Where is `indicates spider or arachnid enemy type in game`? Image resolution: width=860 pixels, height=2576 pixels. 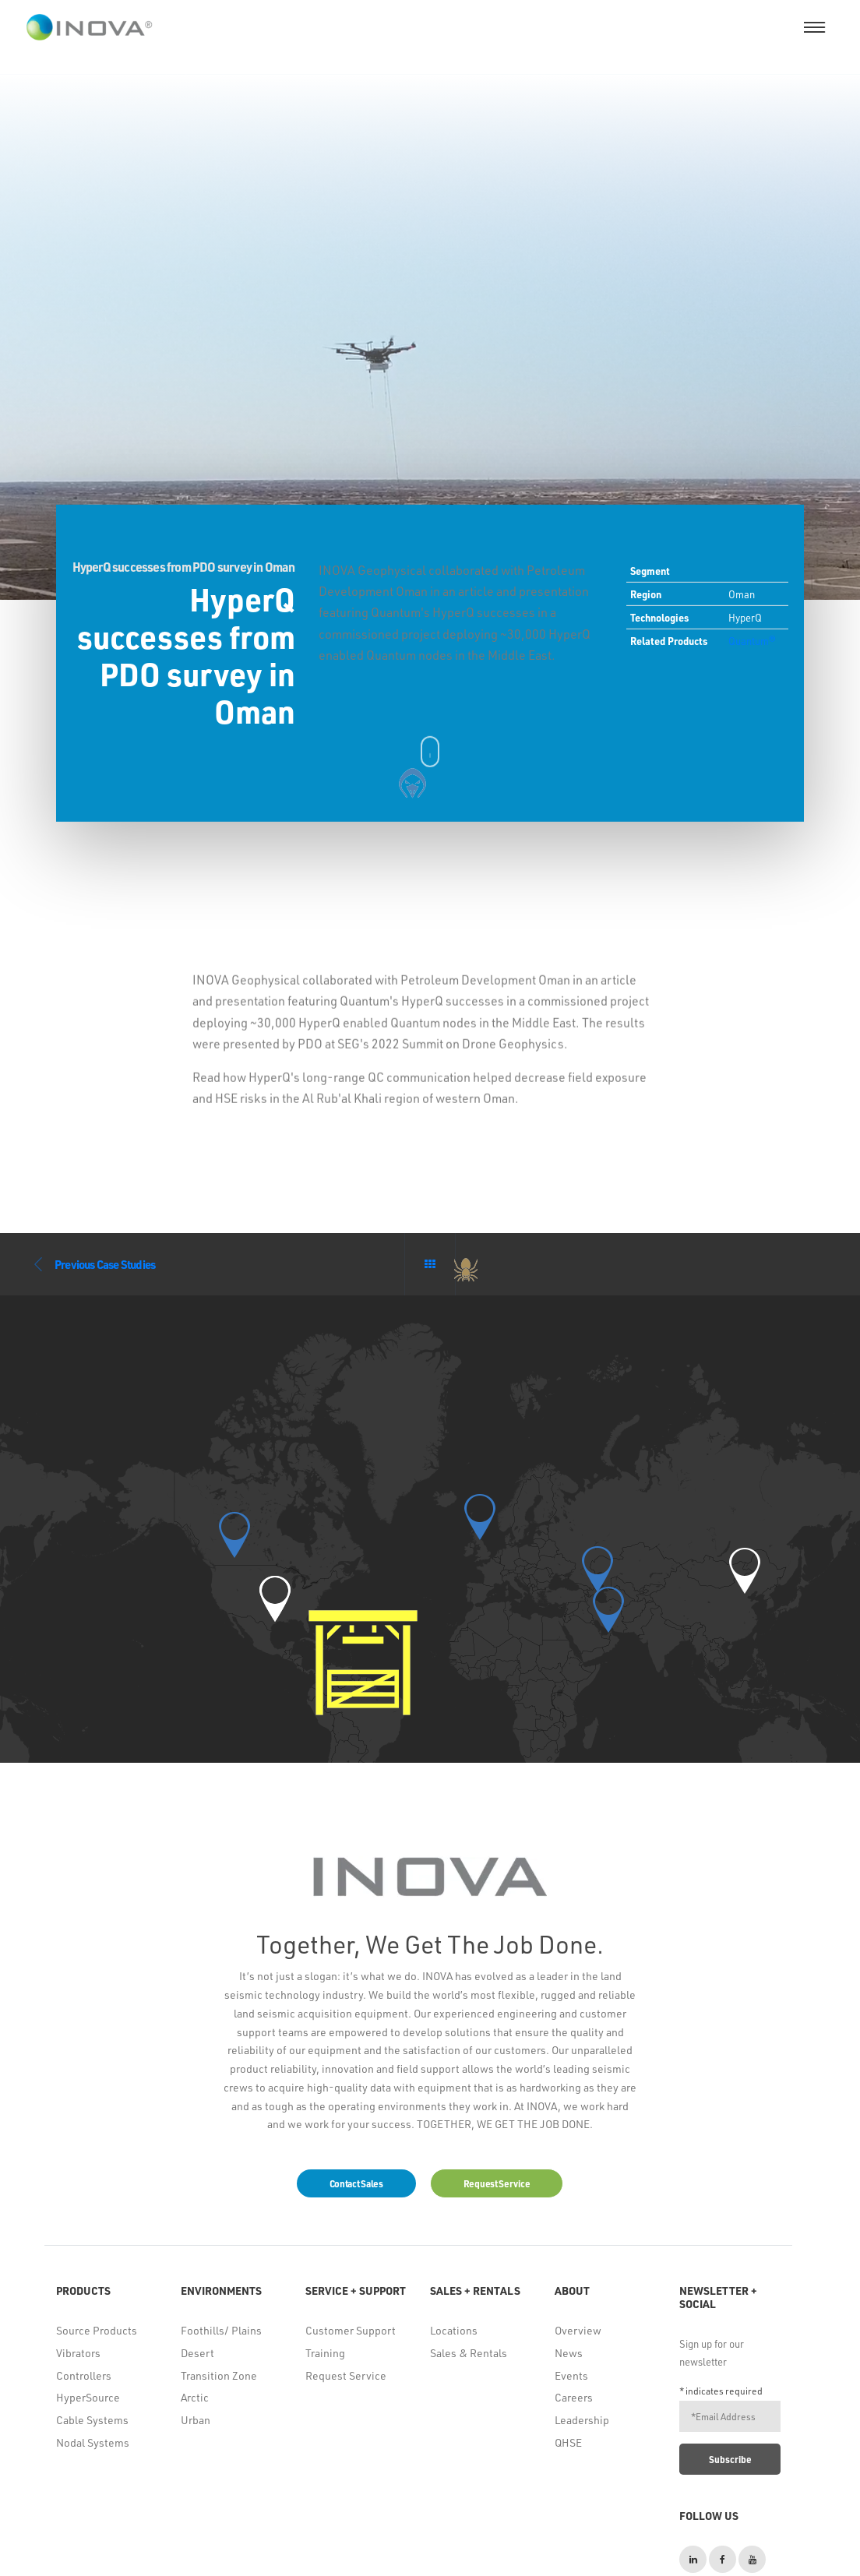 indicates spider or arachnid enemy type in game is located at coordinates (466, 1270).